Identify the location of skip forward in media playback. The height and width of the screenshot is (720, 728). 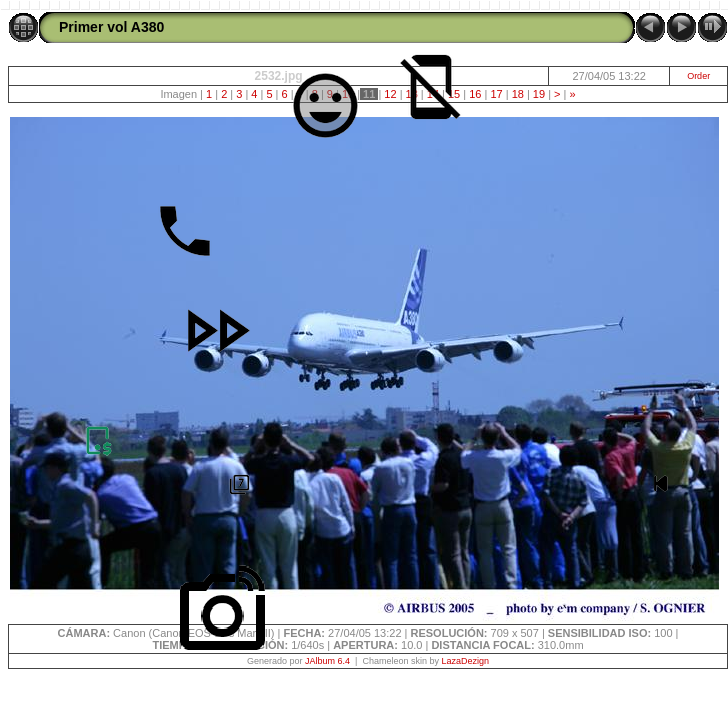
(216, 330).